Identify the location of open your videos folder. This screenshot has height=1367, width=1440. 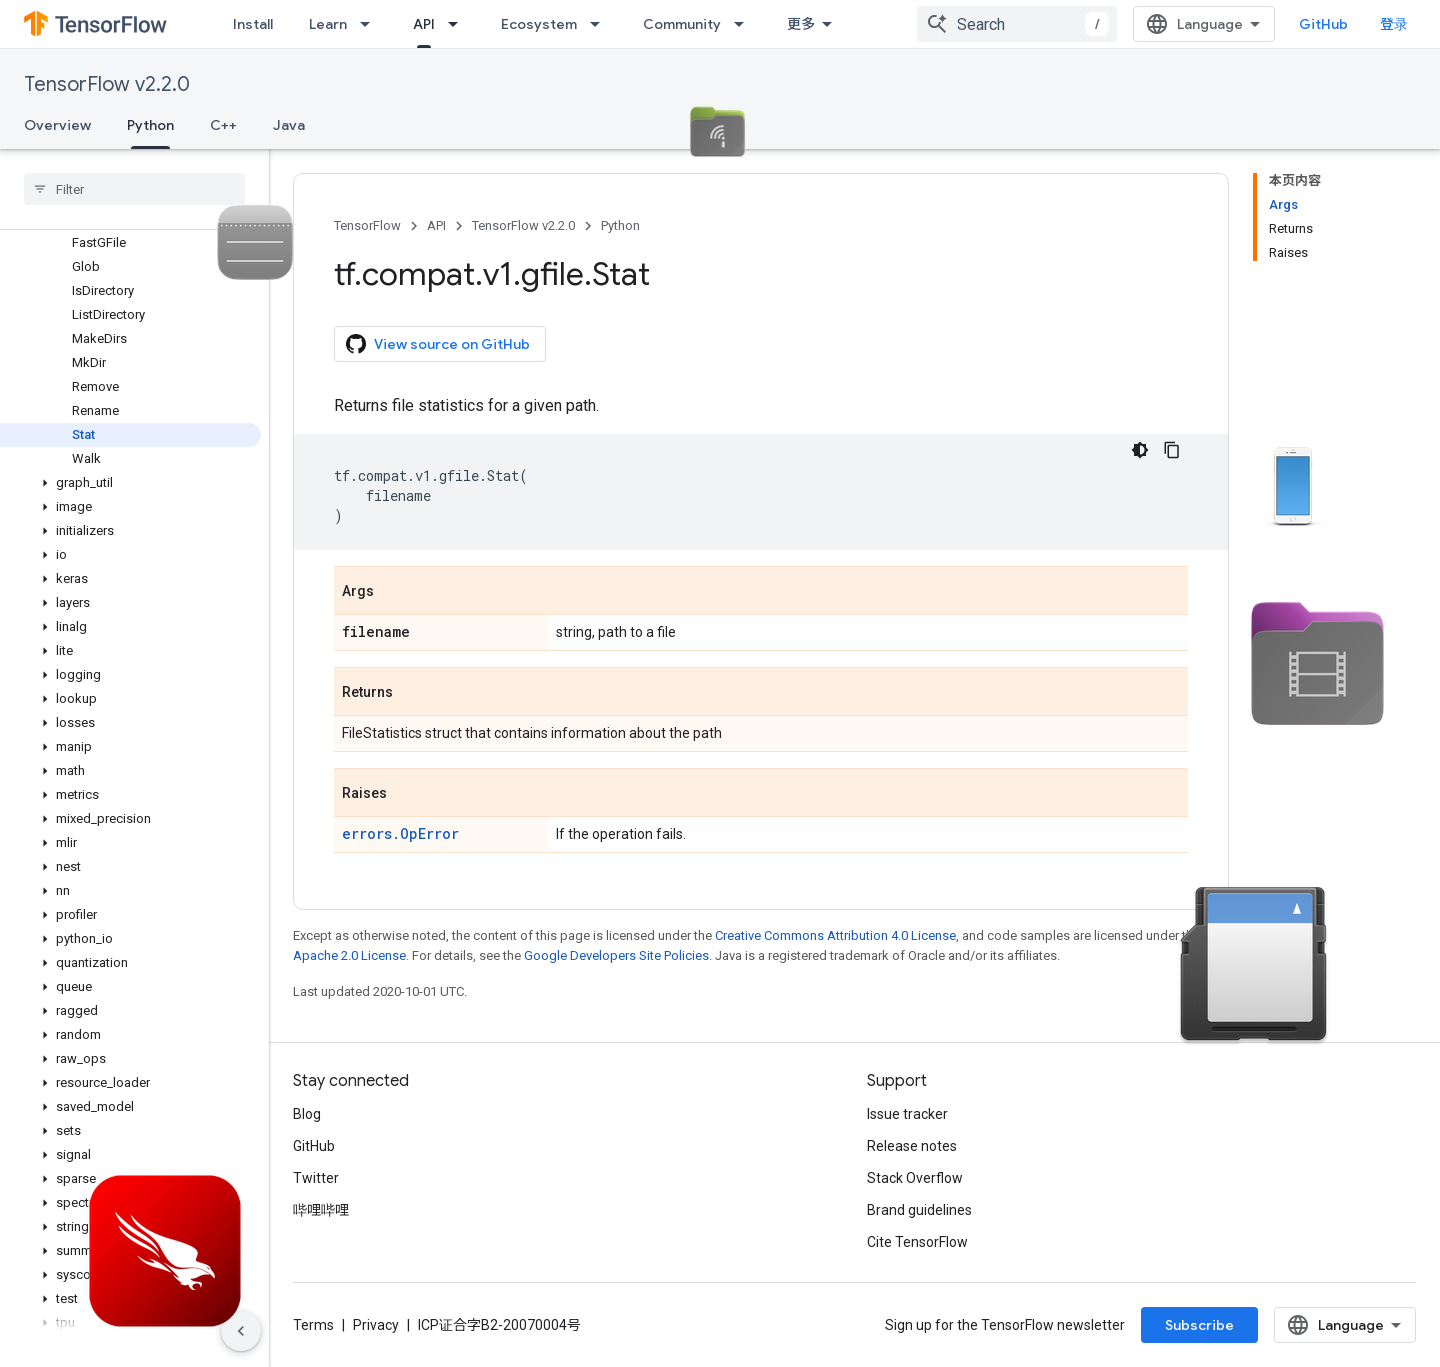
(1317, 663).